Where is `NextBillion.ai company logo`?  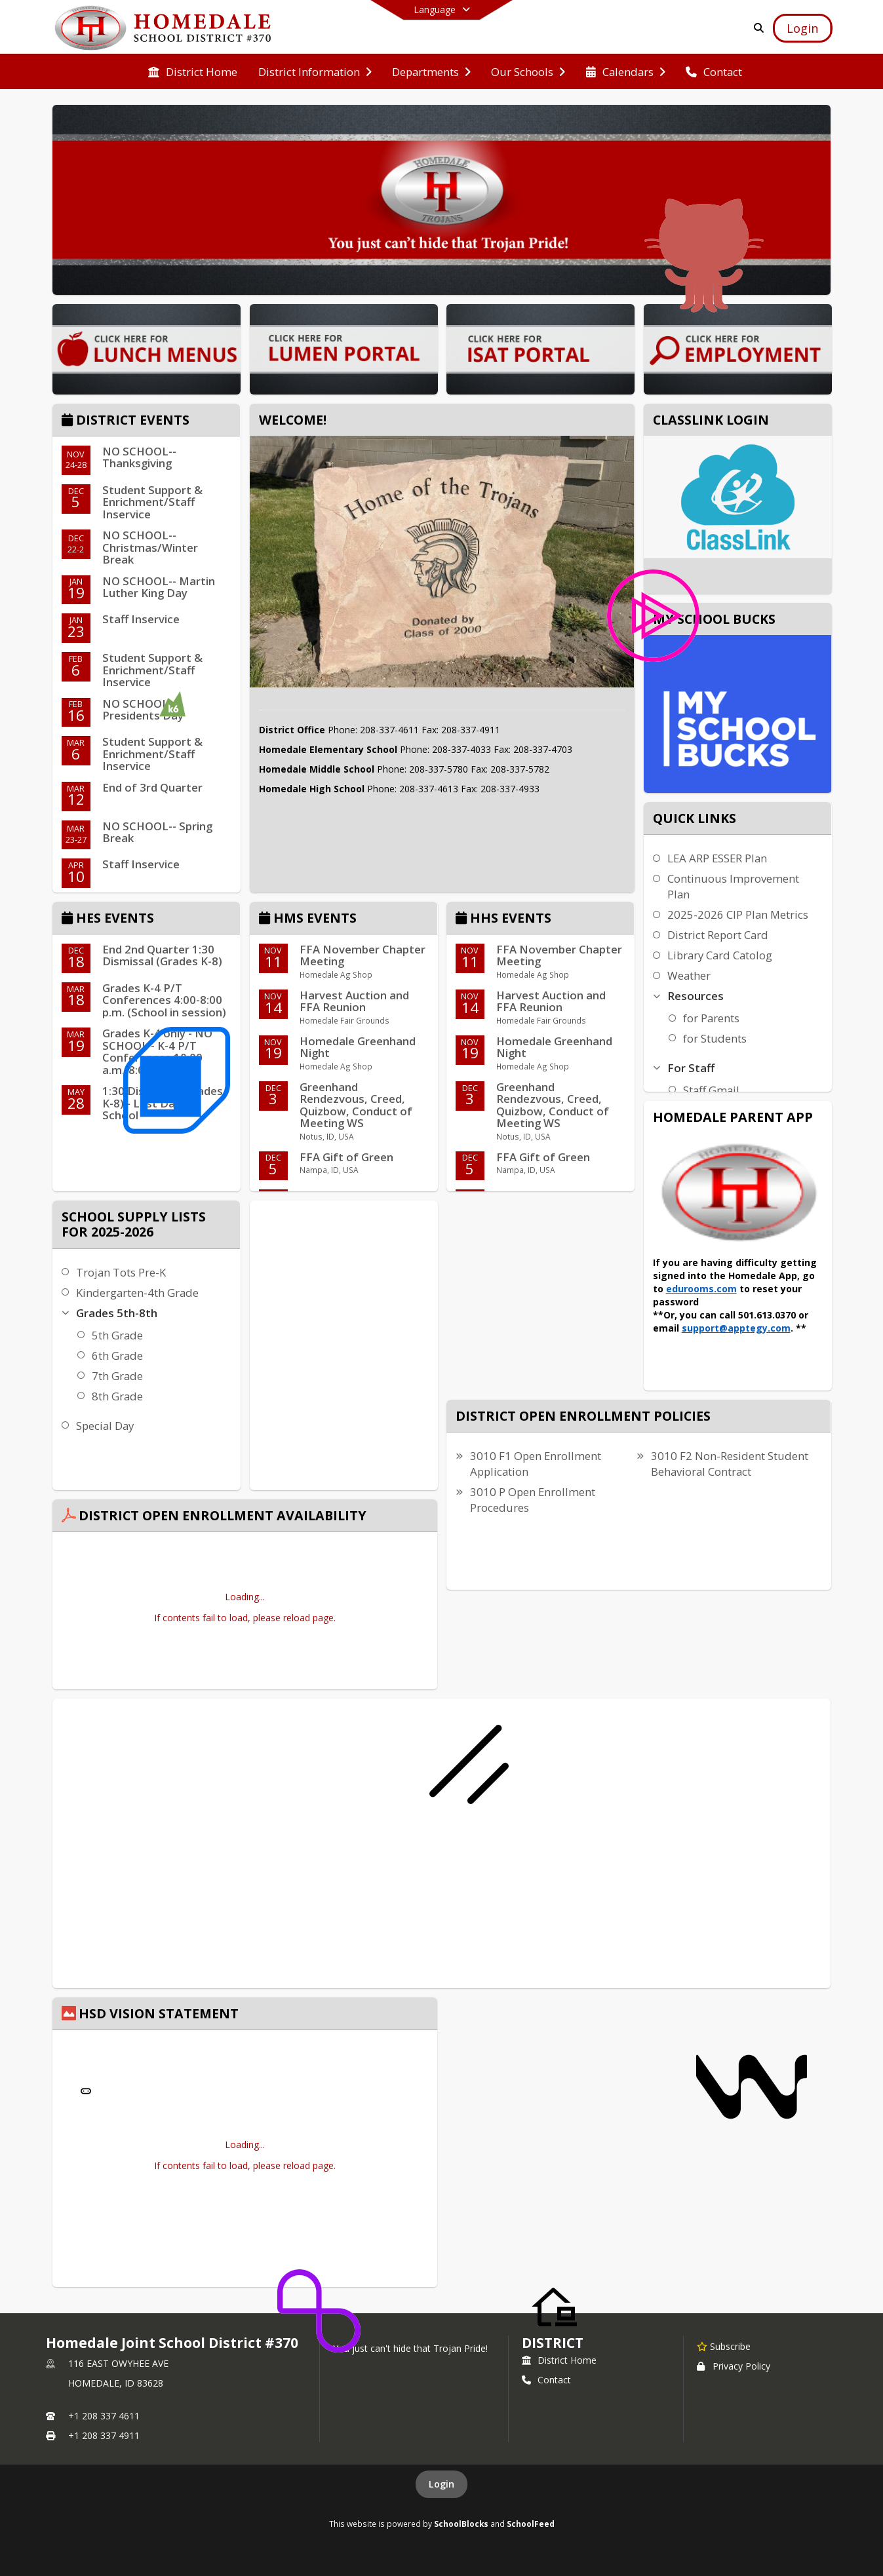 NextBillion.ai company logo is located at coordinates (319, 2311).